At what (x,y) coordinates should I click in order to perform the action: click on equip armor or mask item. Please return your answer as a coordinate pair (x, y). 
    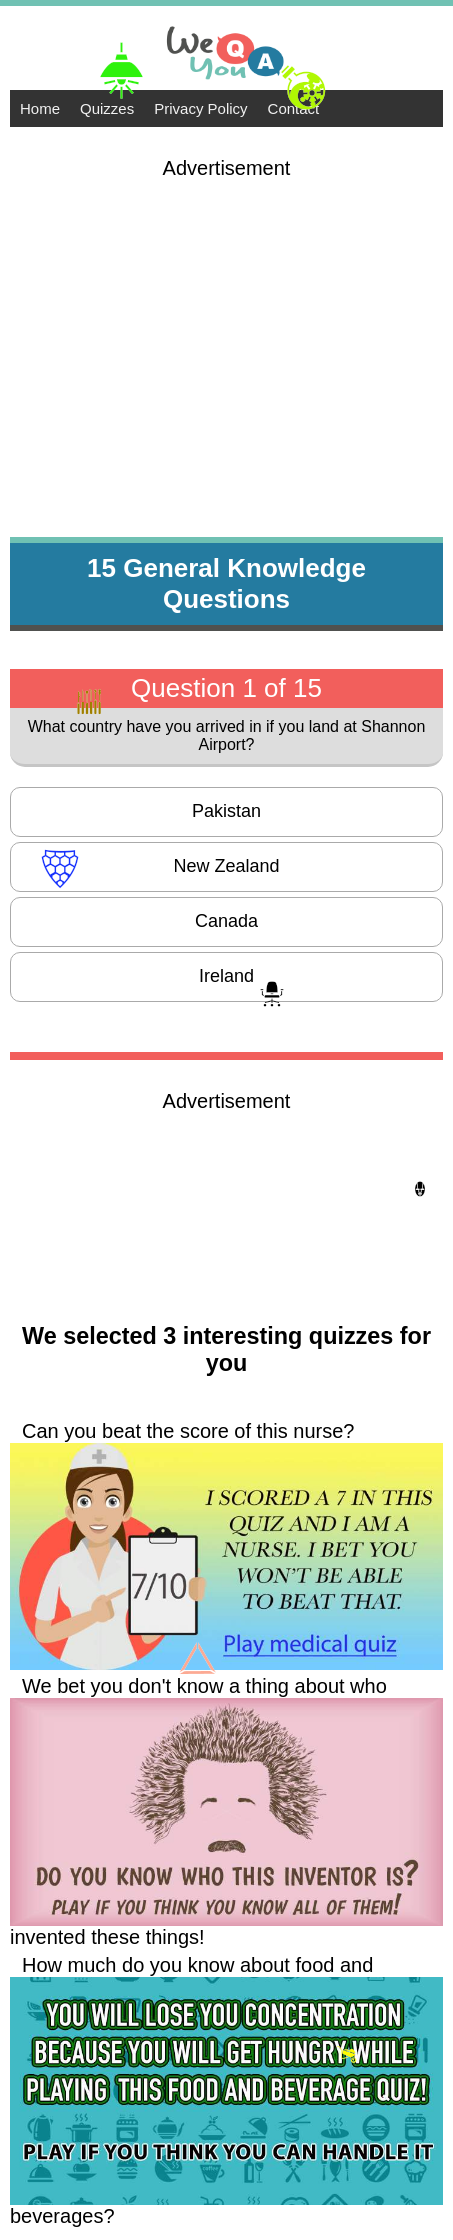
    Looking at the image, I should click on (420, 1189).